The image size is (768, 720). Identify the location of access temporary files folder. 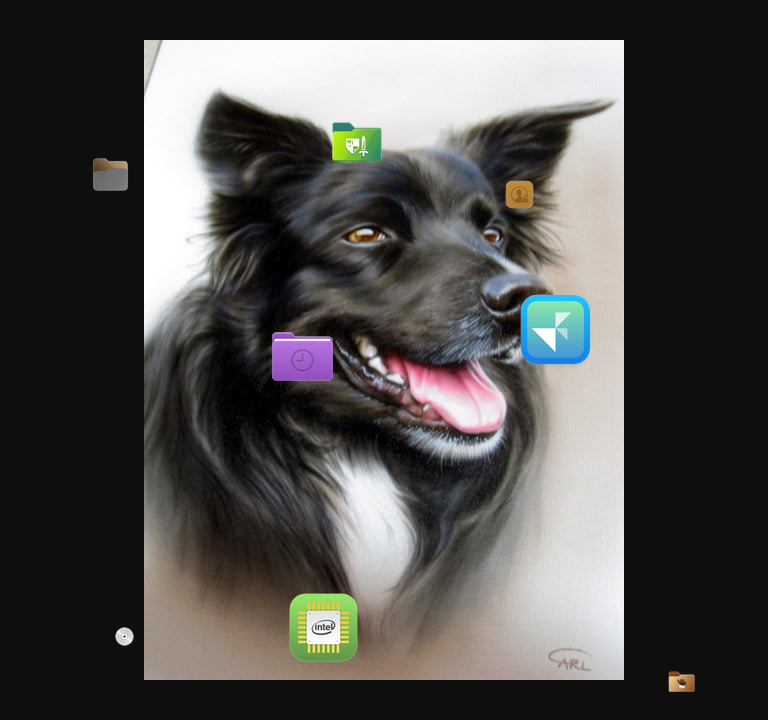
(302, 356).